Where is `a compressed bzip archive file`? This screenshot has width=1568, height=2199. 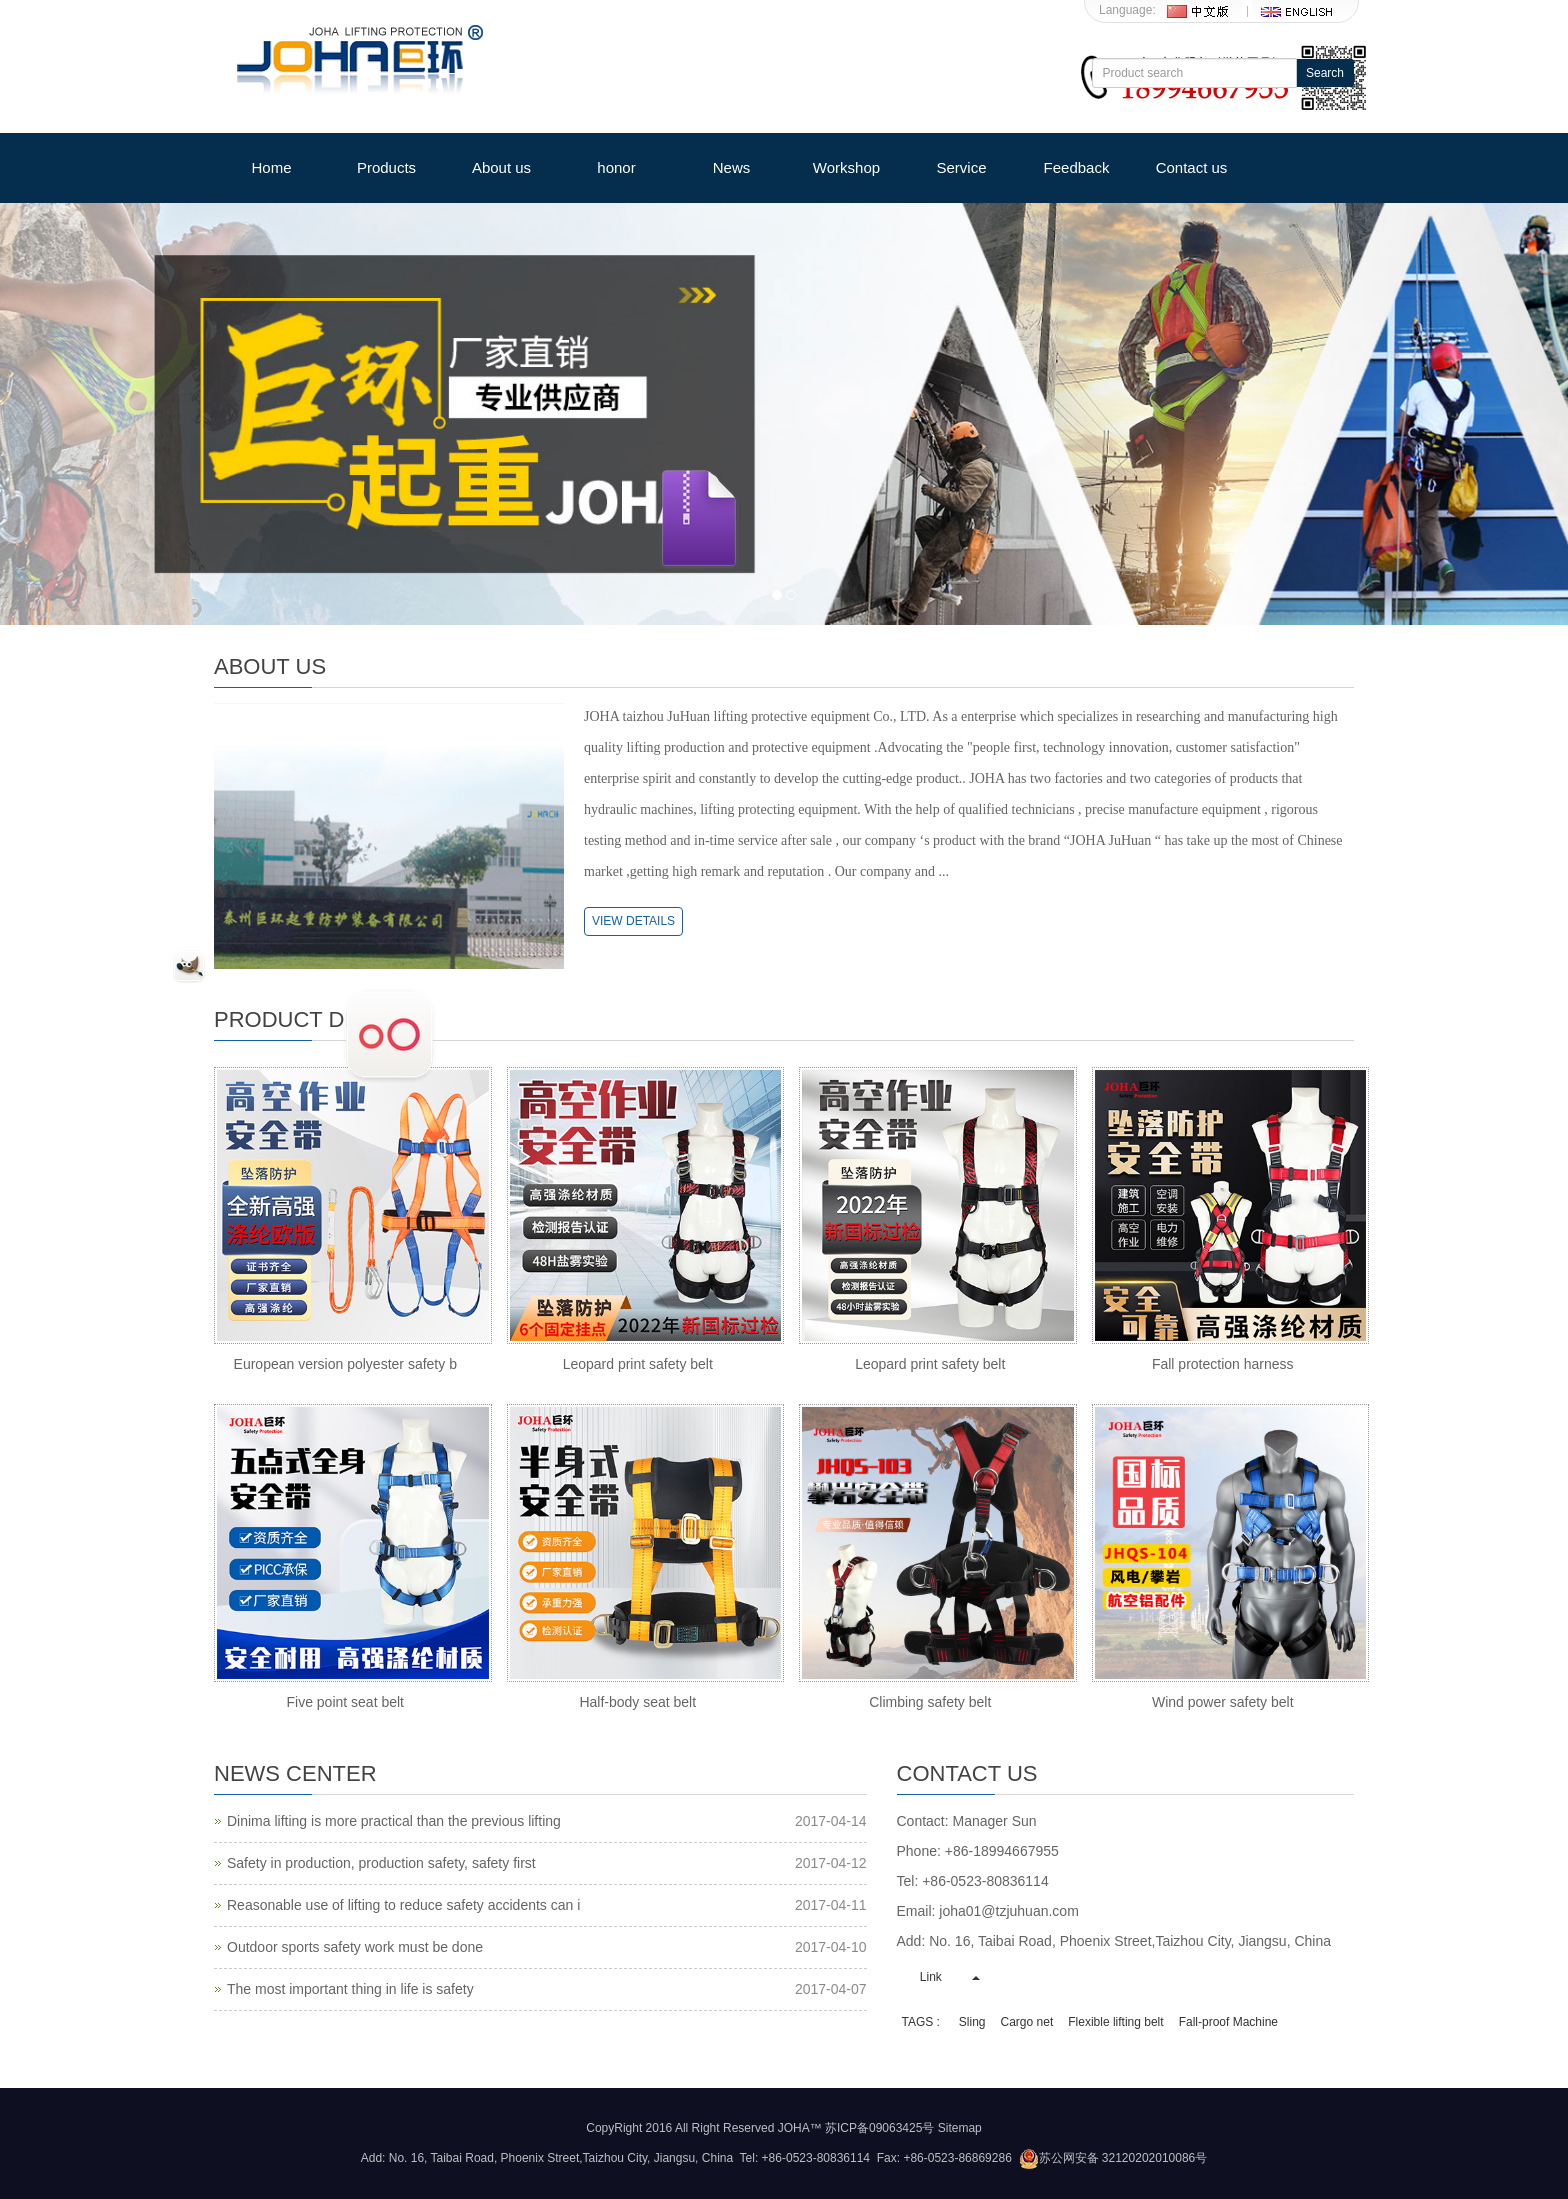
a compressed bzip archive file is located at coordinates (699, 520).